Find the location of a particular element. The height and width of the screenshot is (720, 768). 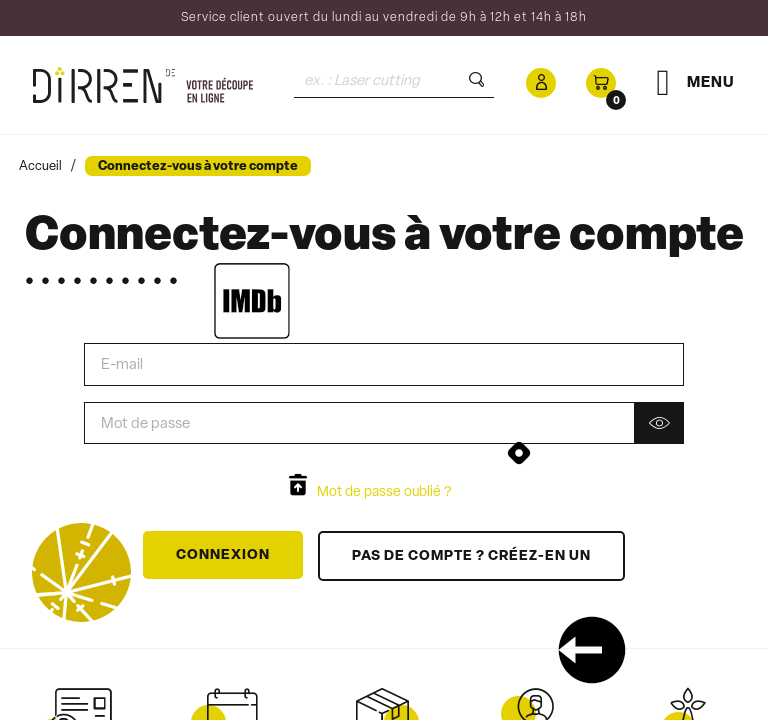

visit the Ex Ordo website or platform is located at coordinates (81, 572).